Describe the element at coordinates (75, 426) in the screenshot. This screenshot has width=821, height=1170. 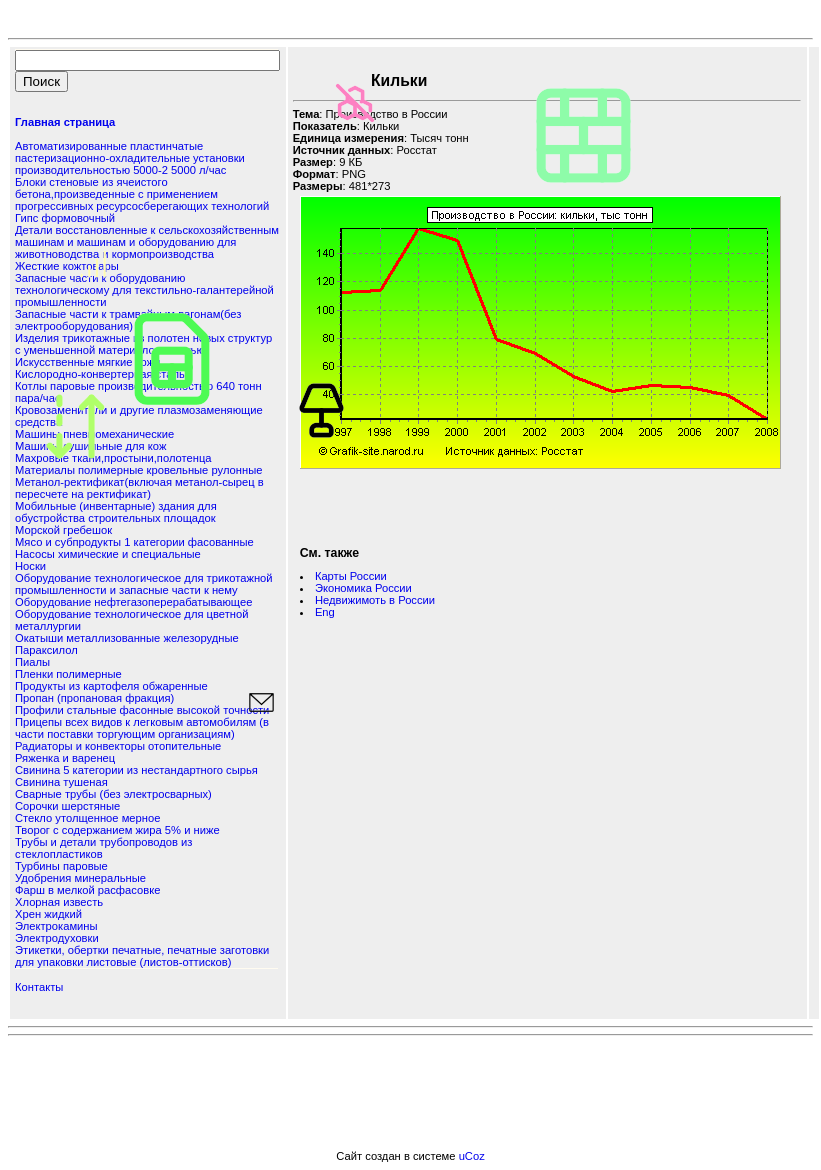
I see `upload or transfer data upward` at that location.